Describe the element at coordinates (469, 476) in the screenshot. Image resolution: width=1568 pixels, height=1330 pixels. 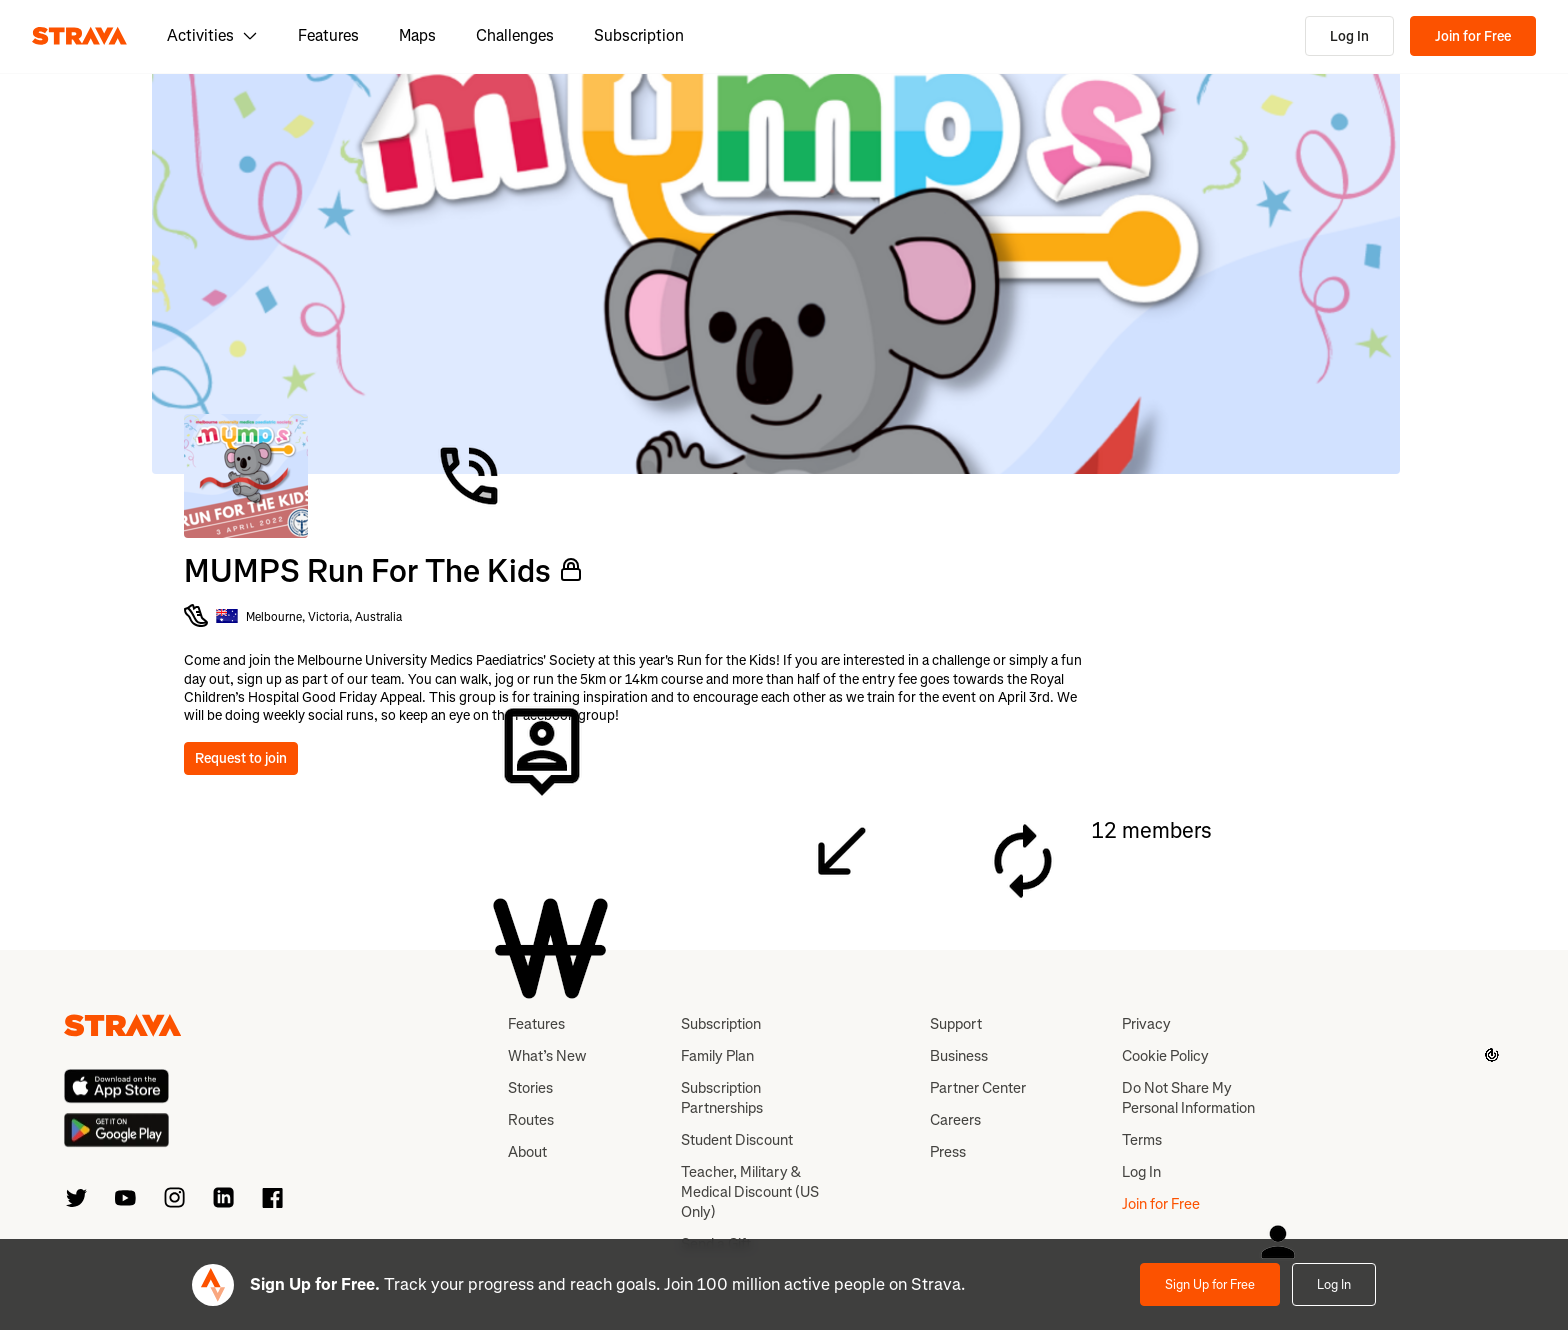
I see `indicates an active phone call in progress` at that location.